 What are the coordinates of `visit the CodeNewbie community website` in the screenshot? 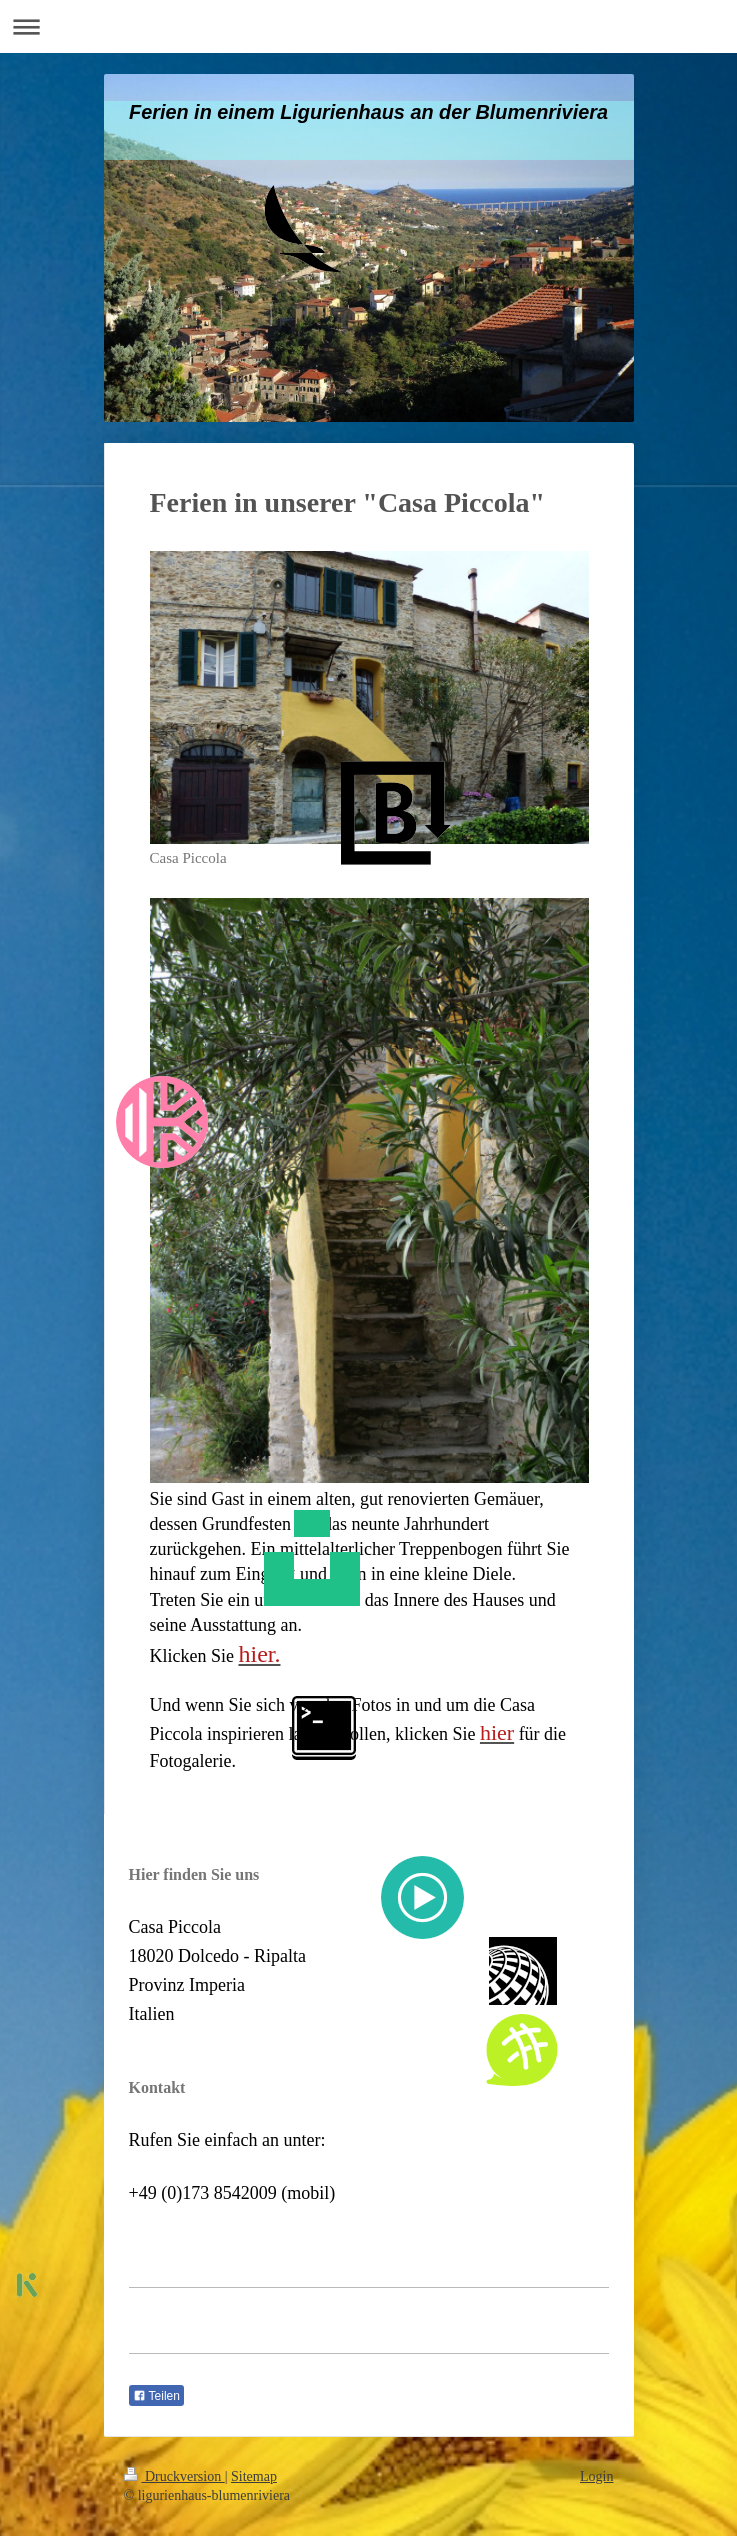 It's located at (522, 2050).